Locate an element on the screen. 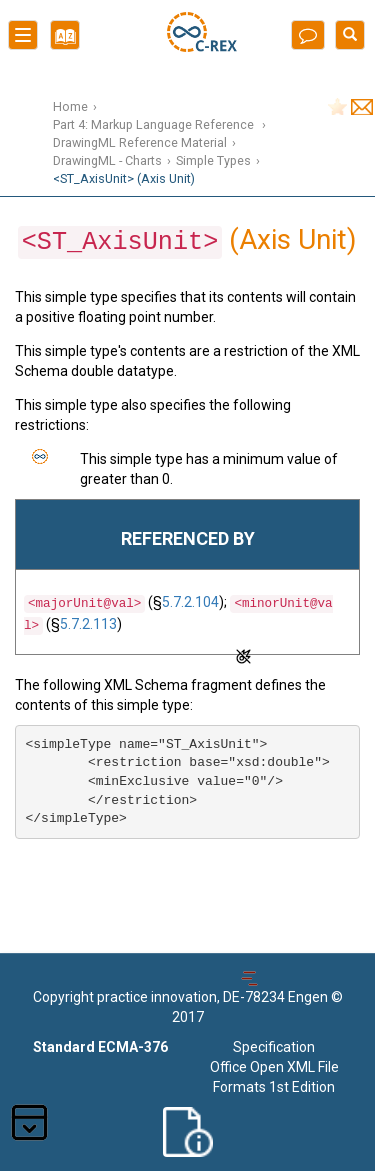 The height and width of the screenshot is (1171, 375). collapse the top panel is located at coordinates (29, 1122).